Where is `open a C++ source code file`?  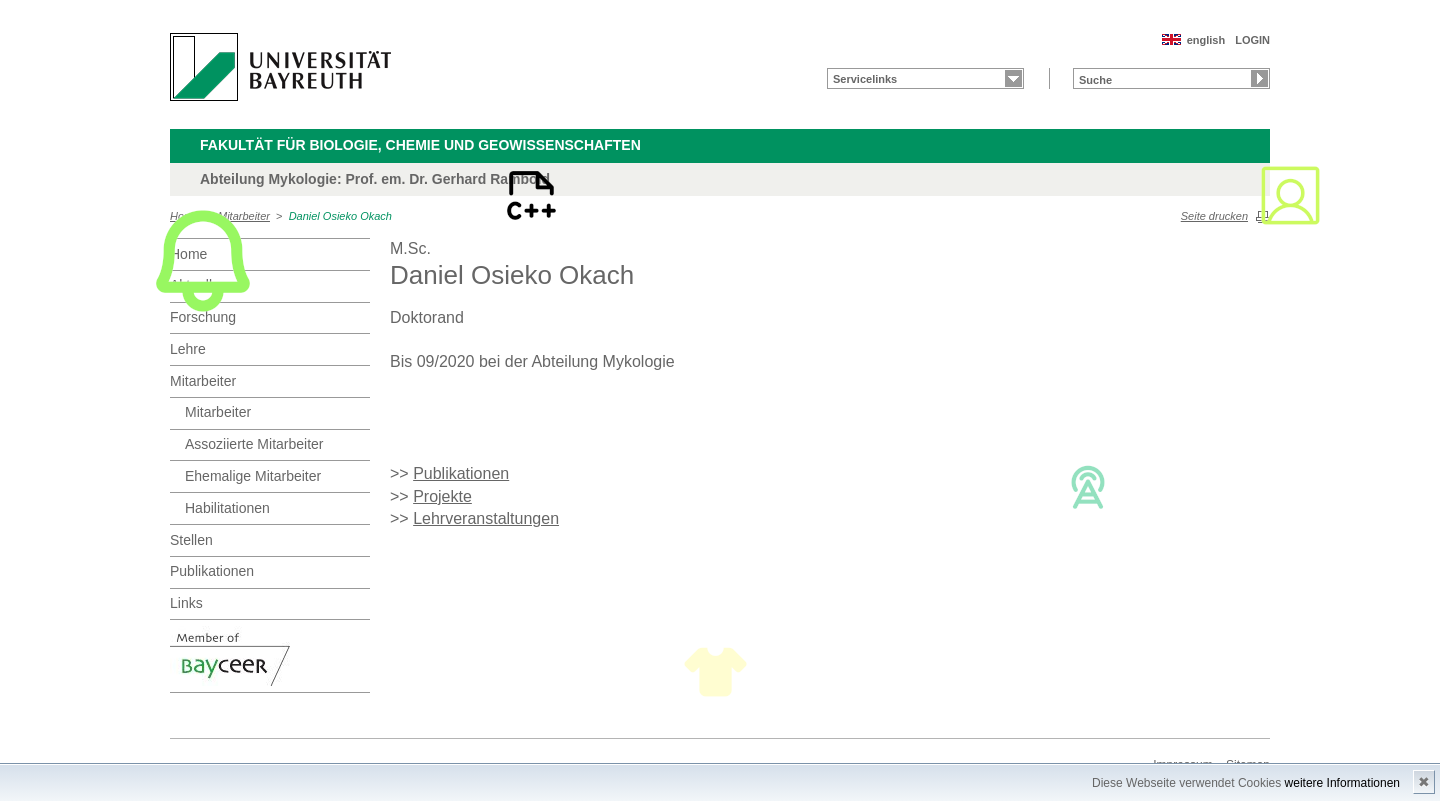 open a C++ source code file is located at coordinates (531, 197).